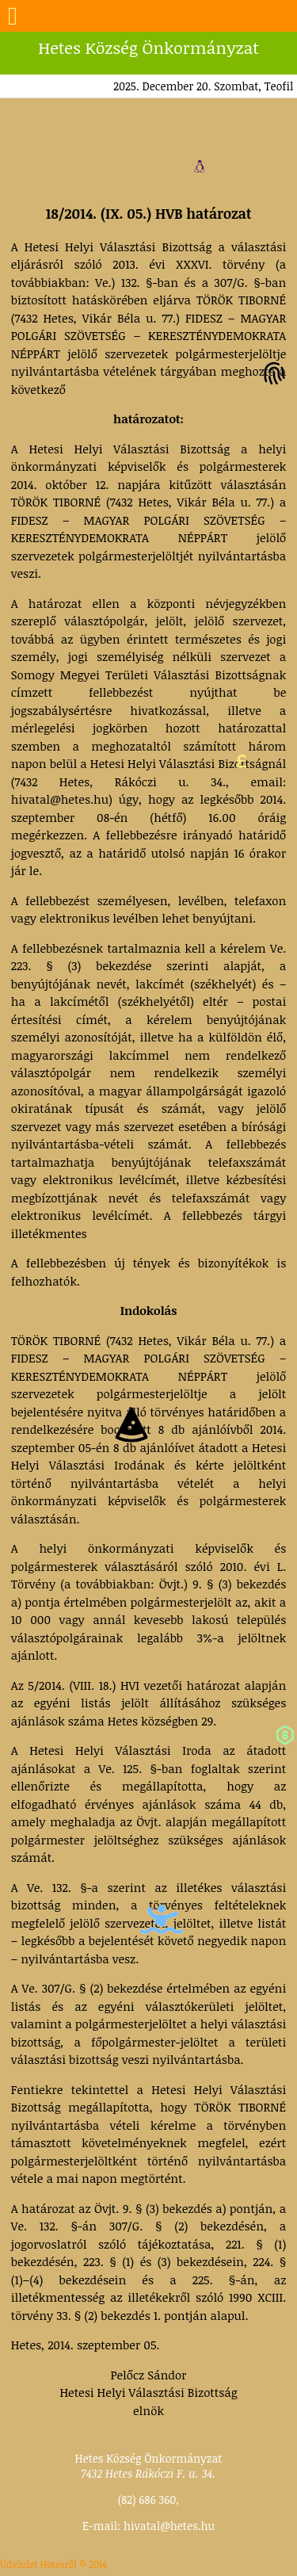 Image resolution: width=297 pixels, height=2576 pixels. I want to click on indicates step 6 in a multi-step process, so click(285, 1735).